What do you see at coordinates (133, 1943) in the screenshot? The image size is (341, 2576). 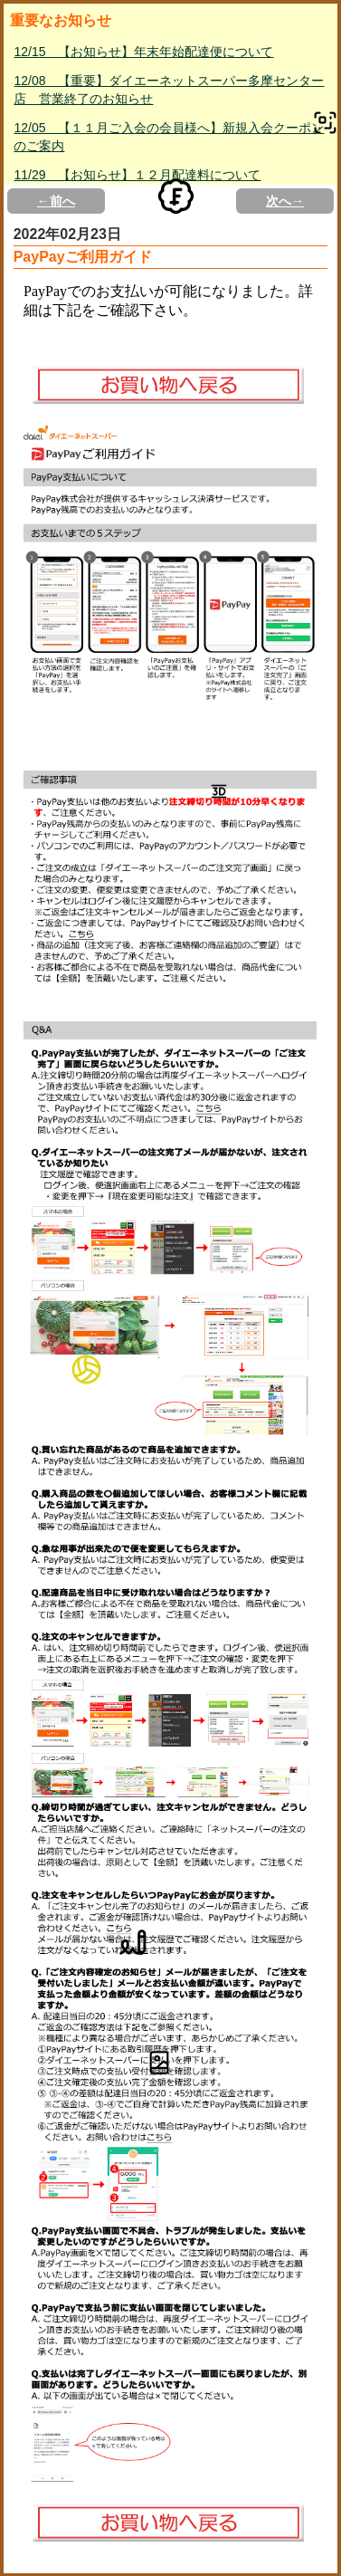 I see `sign a document or form` at bounding box center [133, 1943].